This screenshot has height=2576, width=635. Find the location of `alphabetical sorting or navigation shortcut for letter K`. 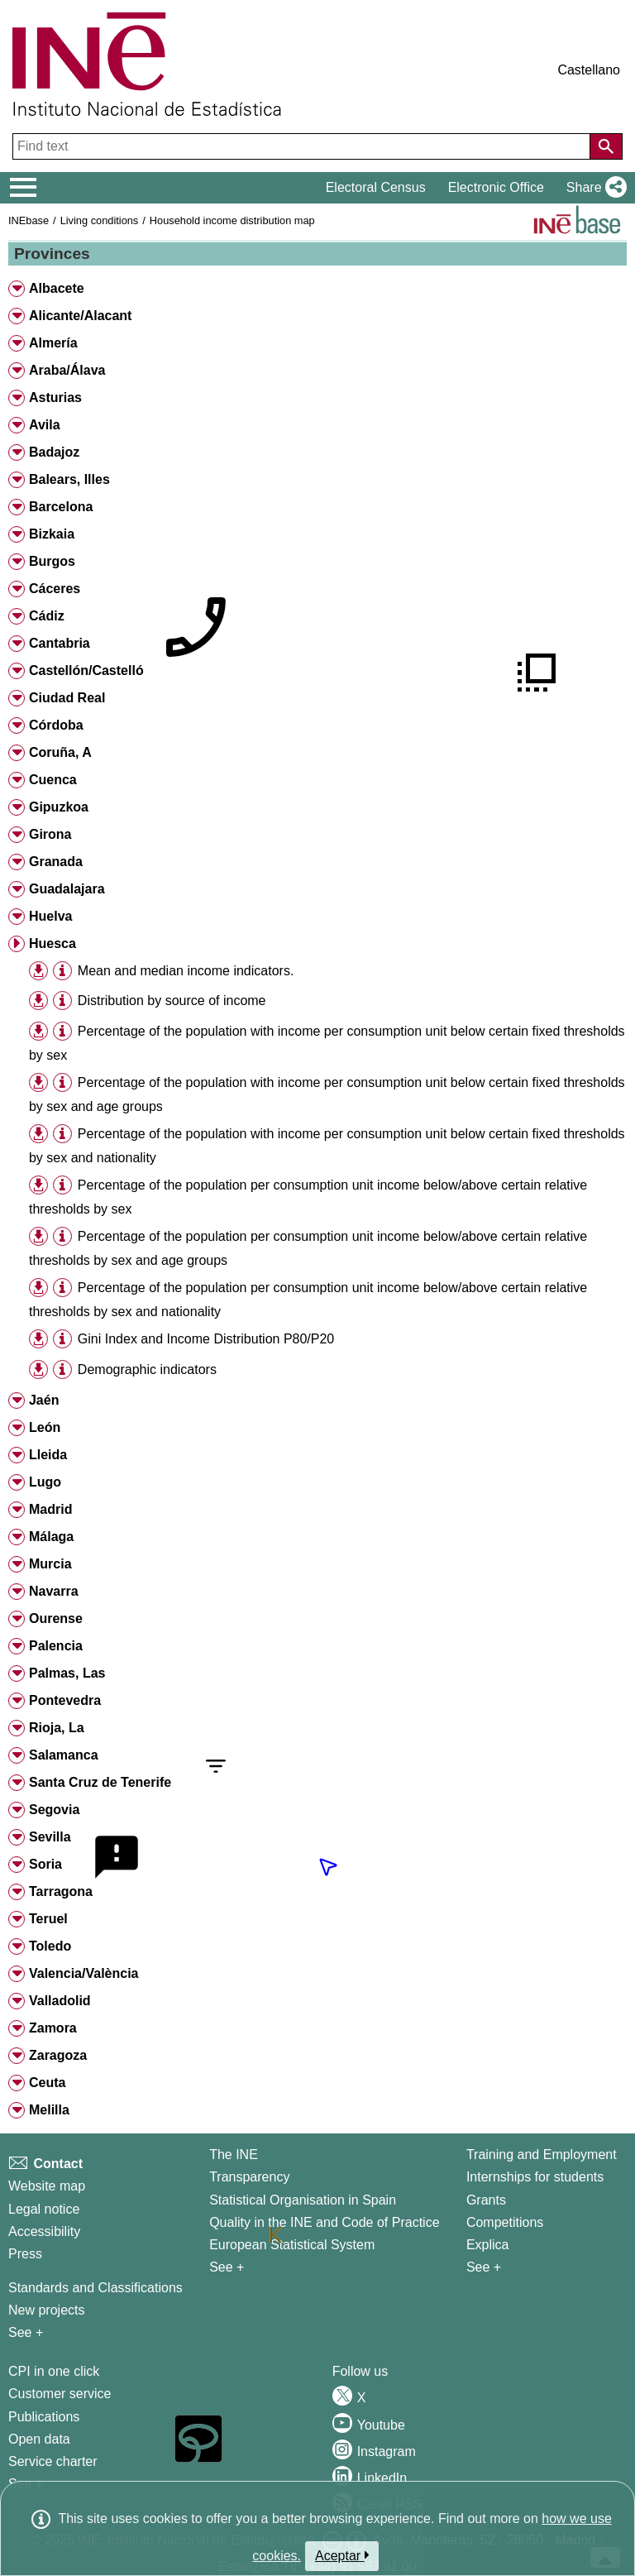

alphabetical sorting or navigation shortcut for letter K is located at coordinates (275, 2234).